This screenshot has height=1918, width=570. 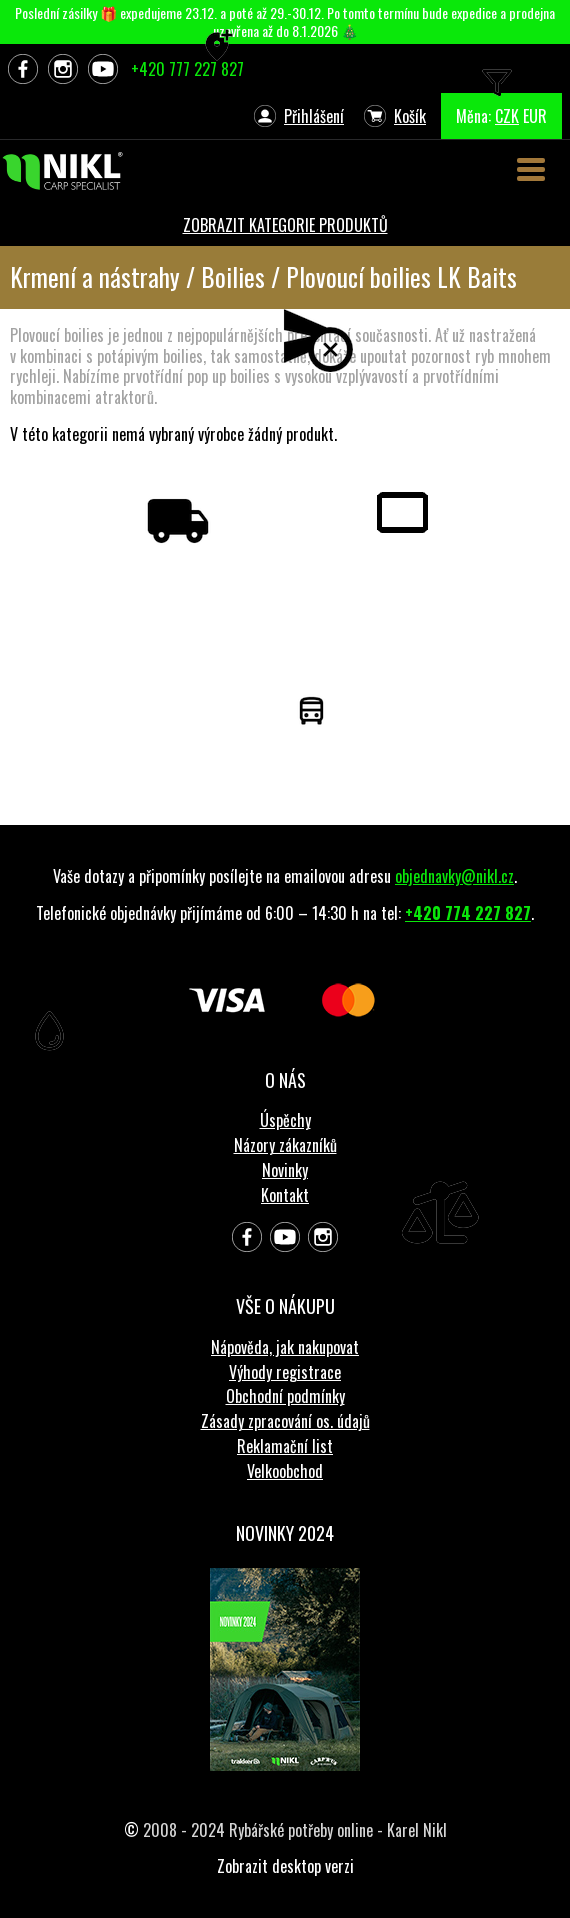 I want to click on cancel a scheduled message, so click(x=317, y=336).